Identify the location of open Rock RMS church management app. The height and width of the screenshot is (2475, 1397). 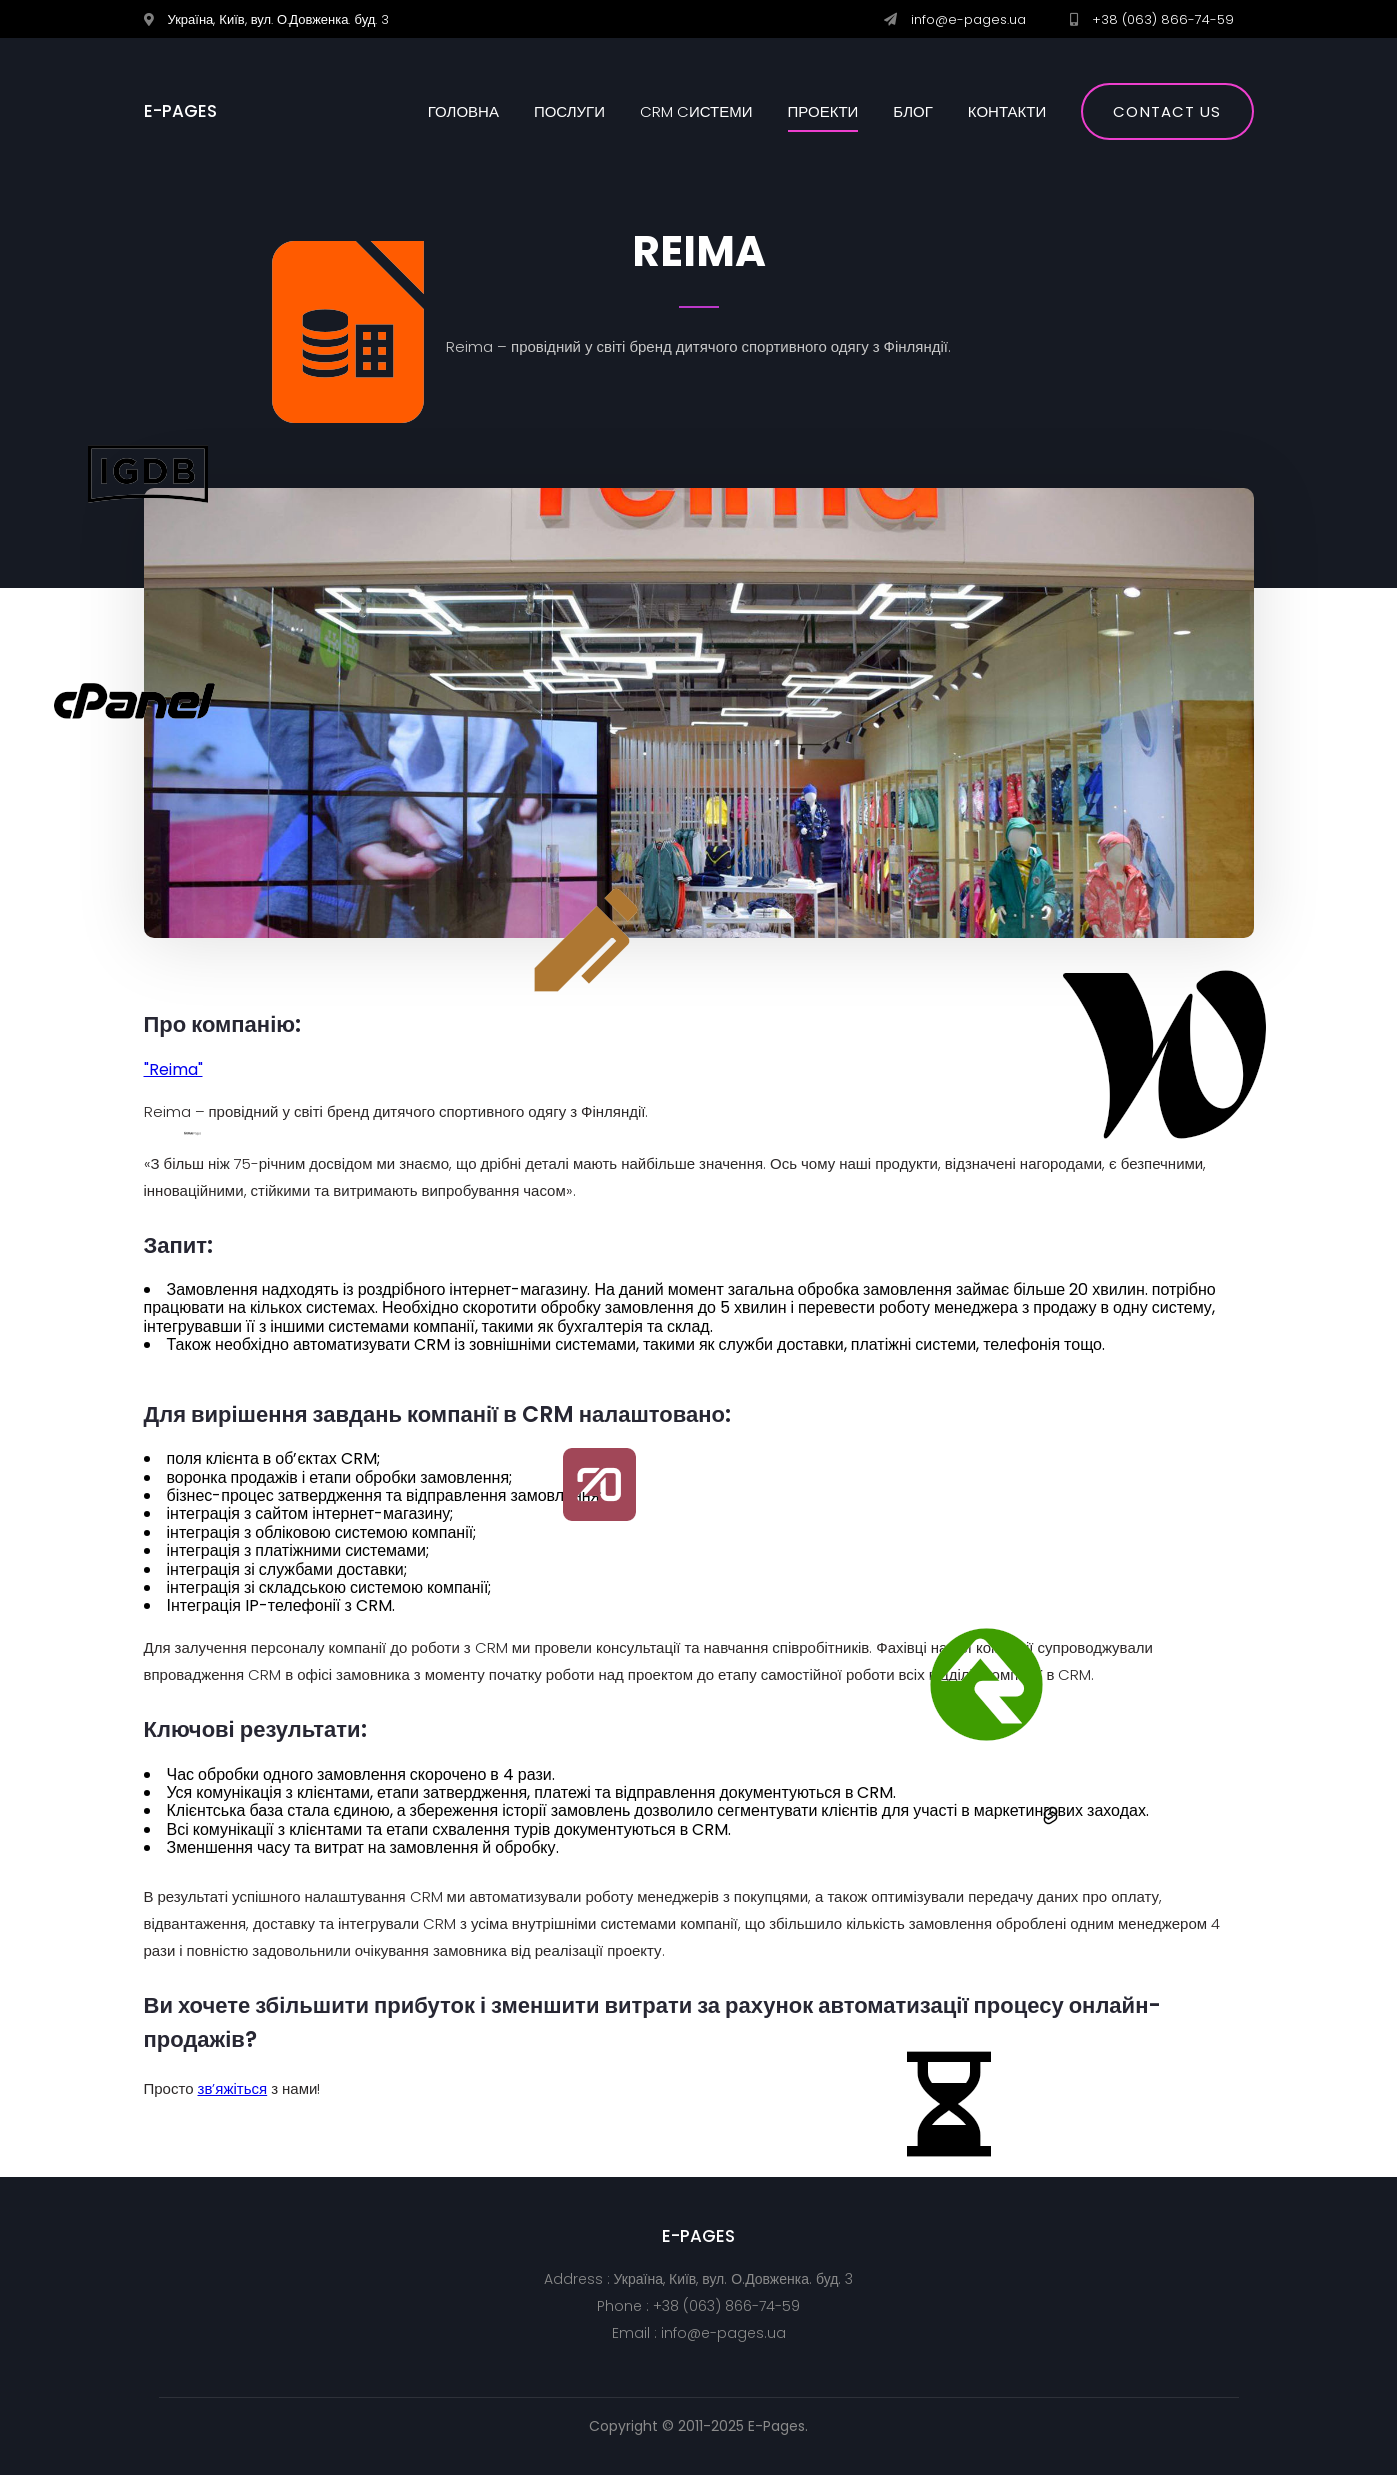
(986, 1684).